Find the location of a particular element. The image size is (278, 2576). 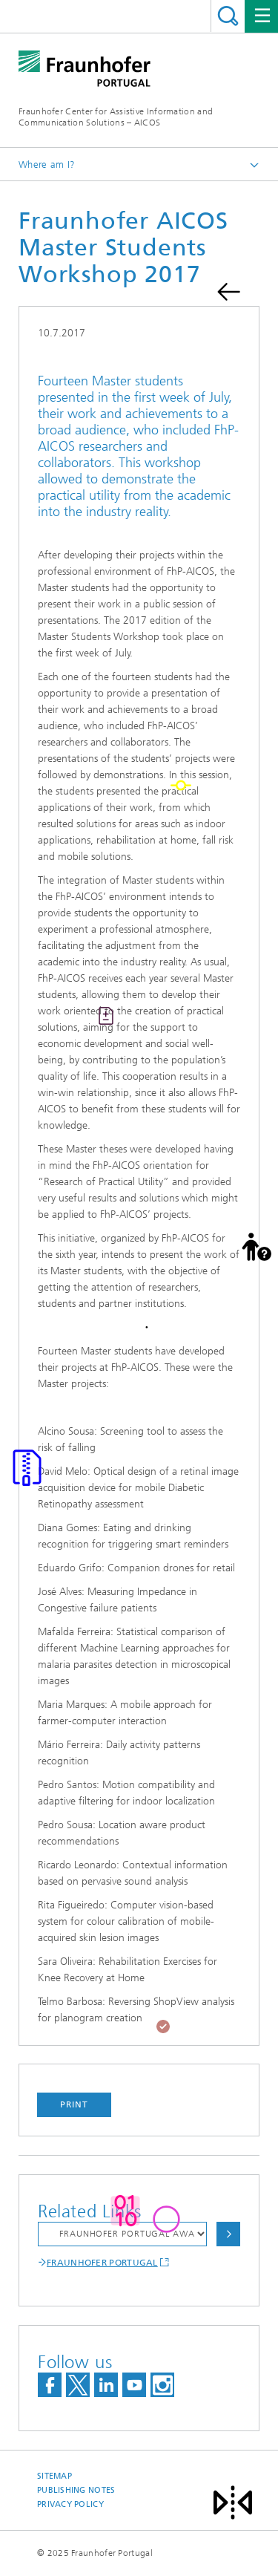

mirror or flip content horizontally is located at coordinates (233, 2502).